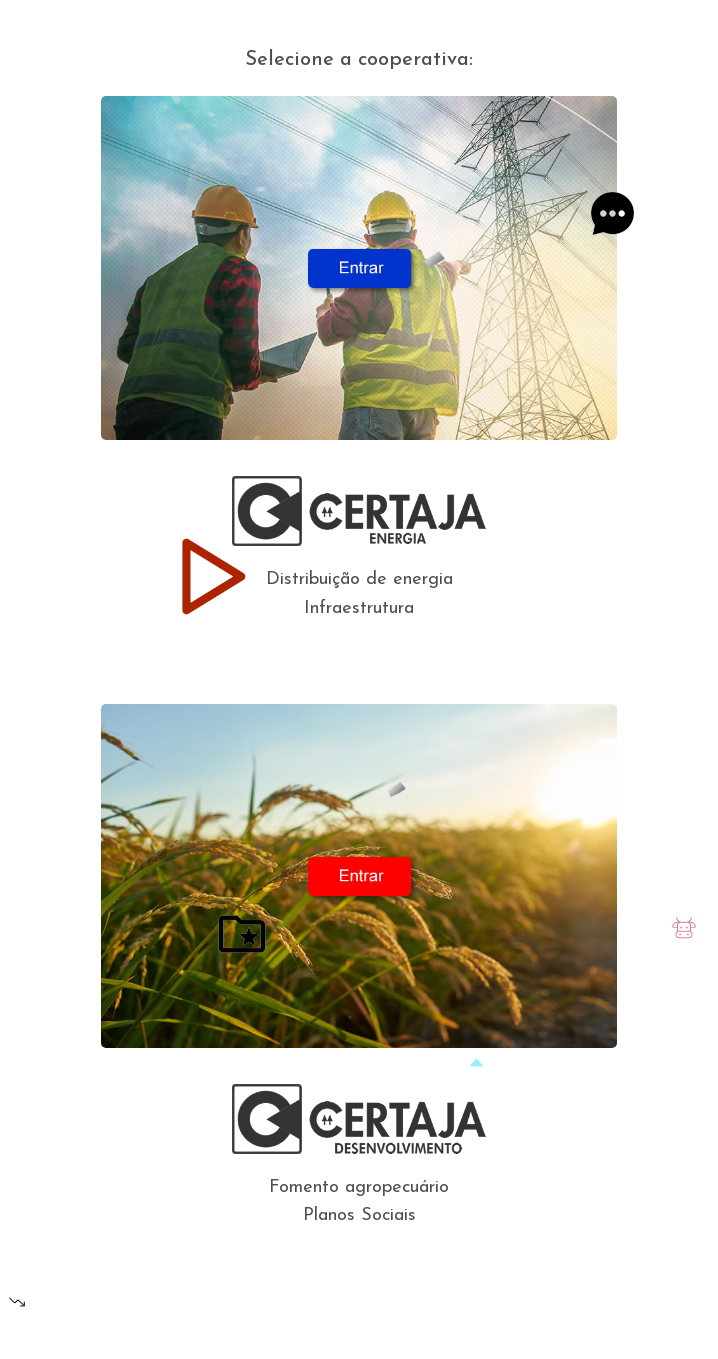  Describe the element at coordinates (476, 1062) in the screenshot. I see `collapse an expanded section` at that location.